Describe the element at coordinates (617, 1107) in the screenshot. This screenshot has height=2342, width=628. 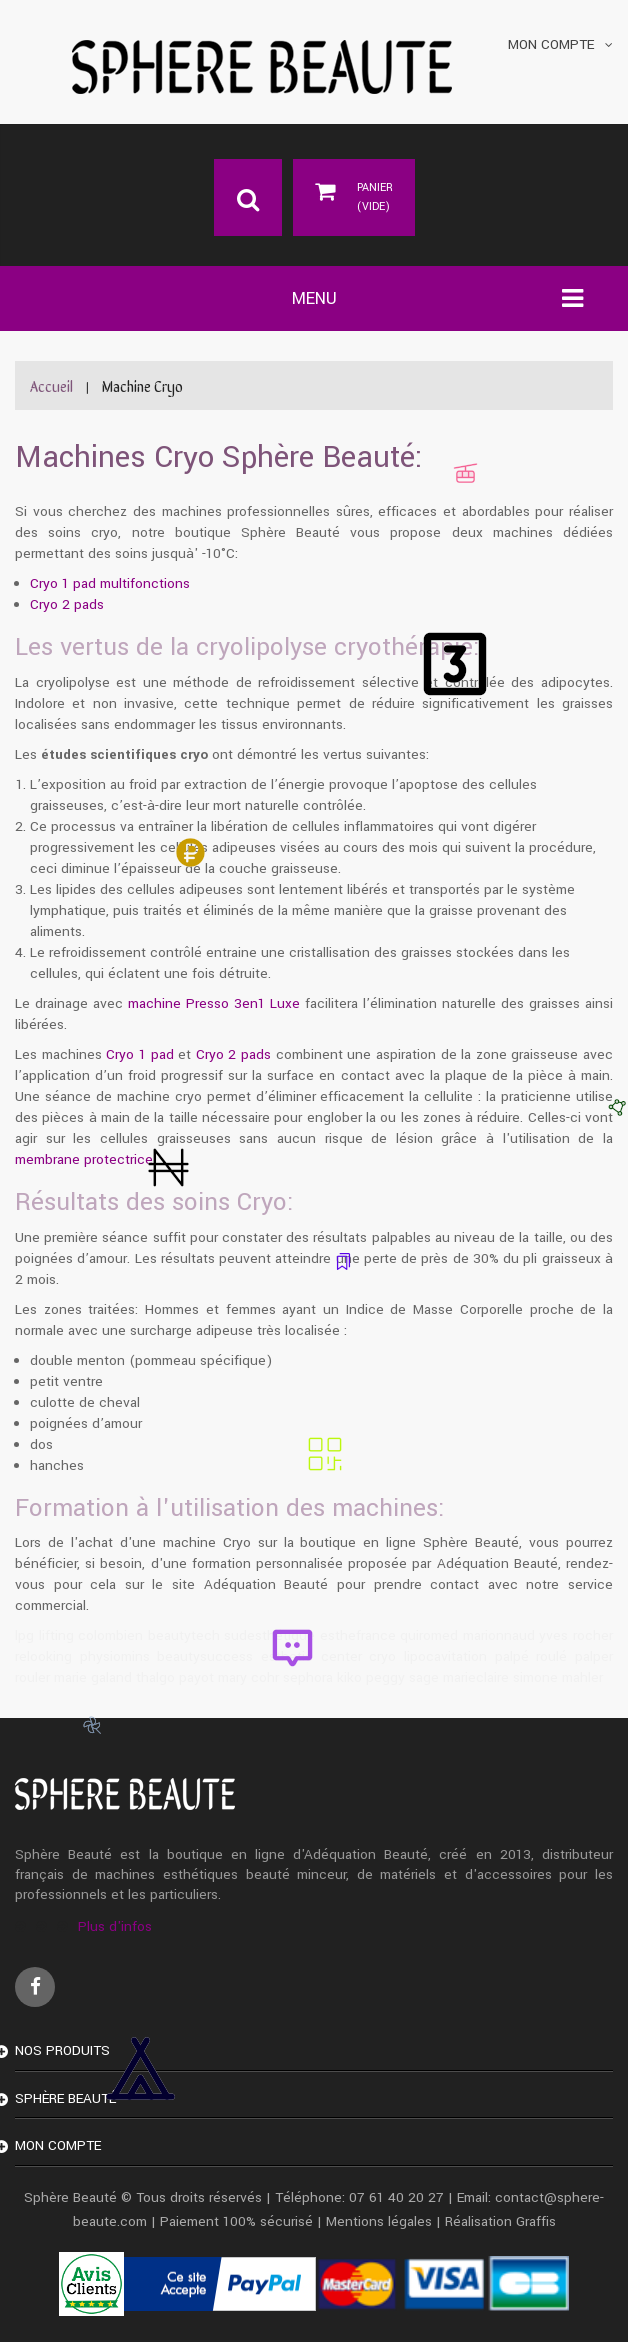
I see `create a polygon shape` at that location.